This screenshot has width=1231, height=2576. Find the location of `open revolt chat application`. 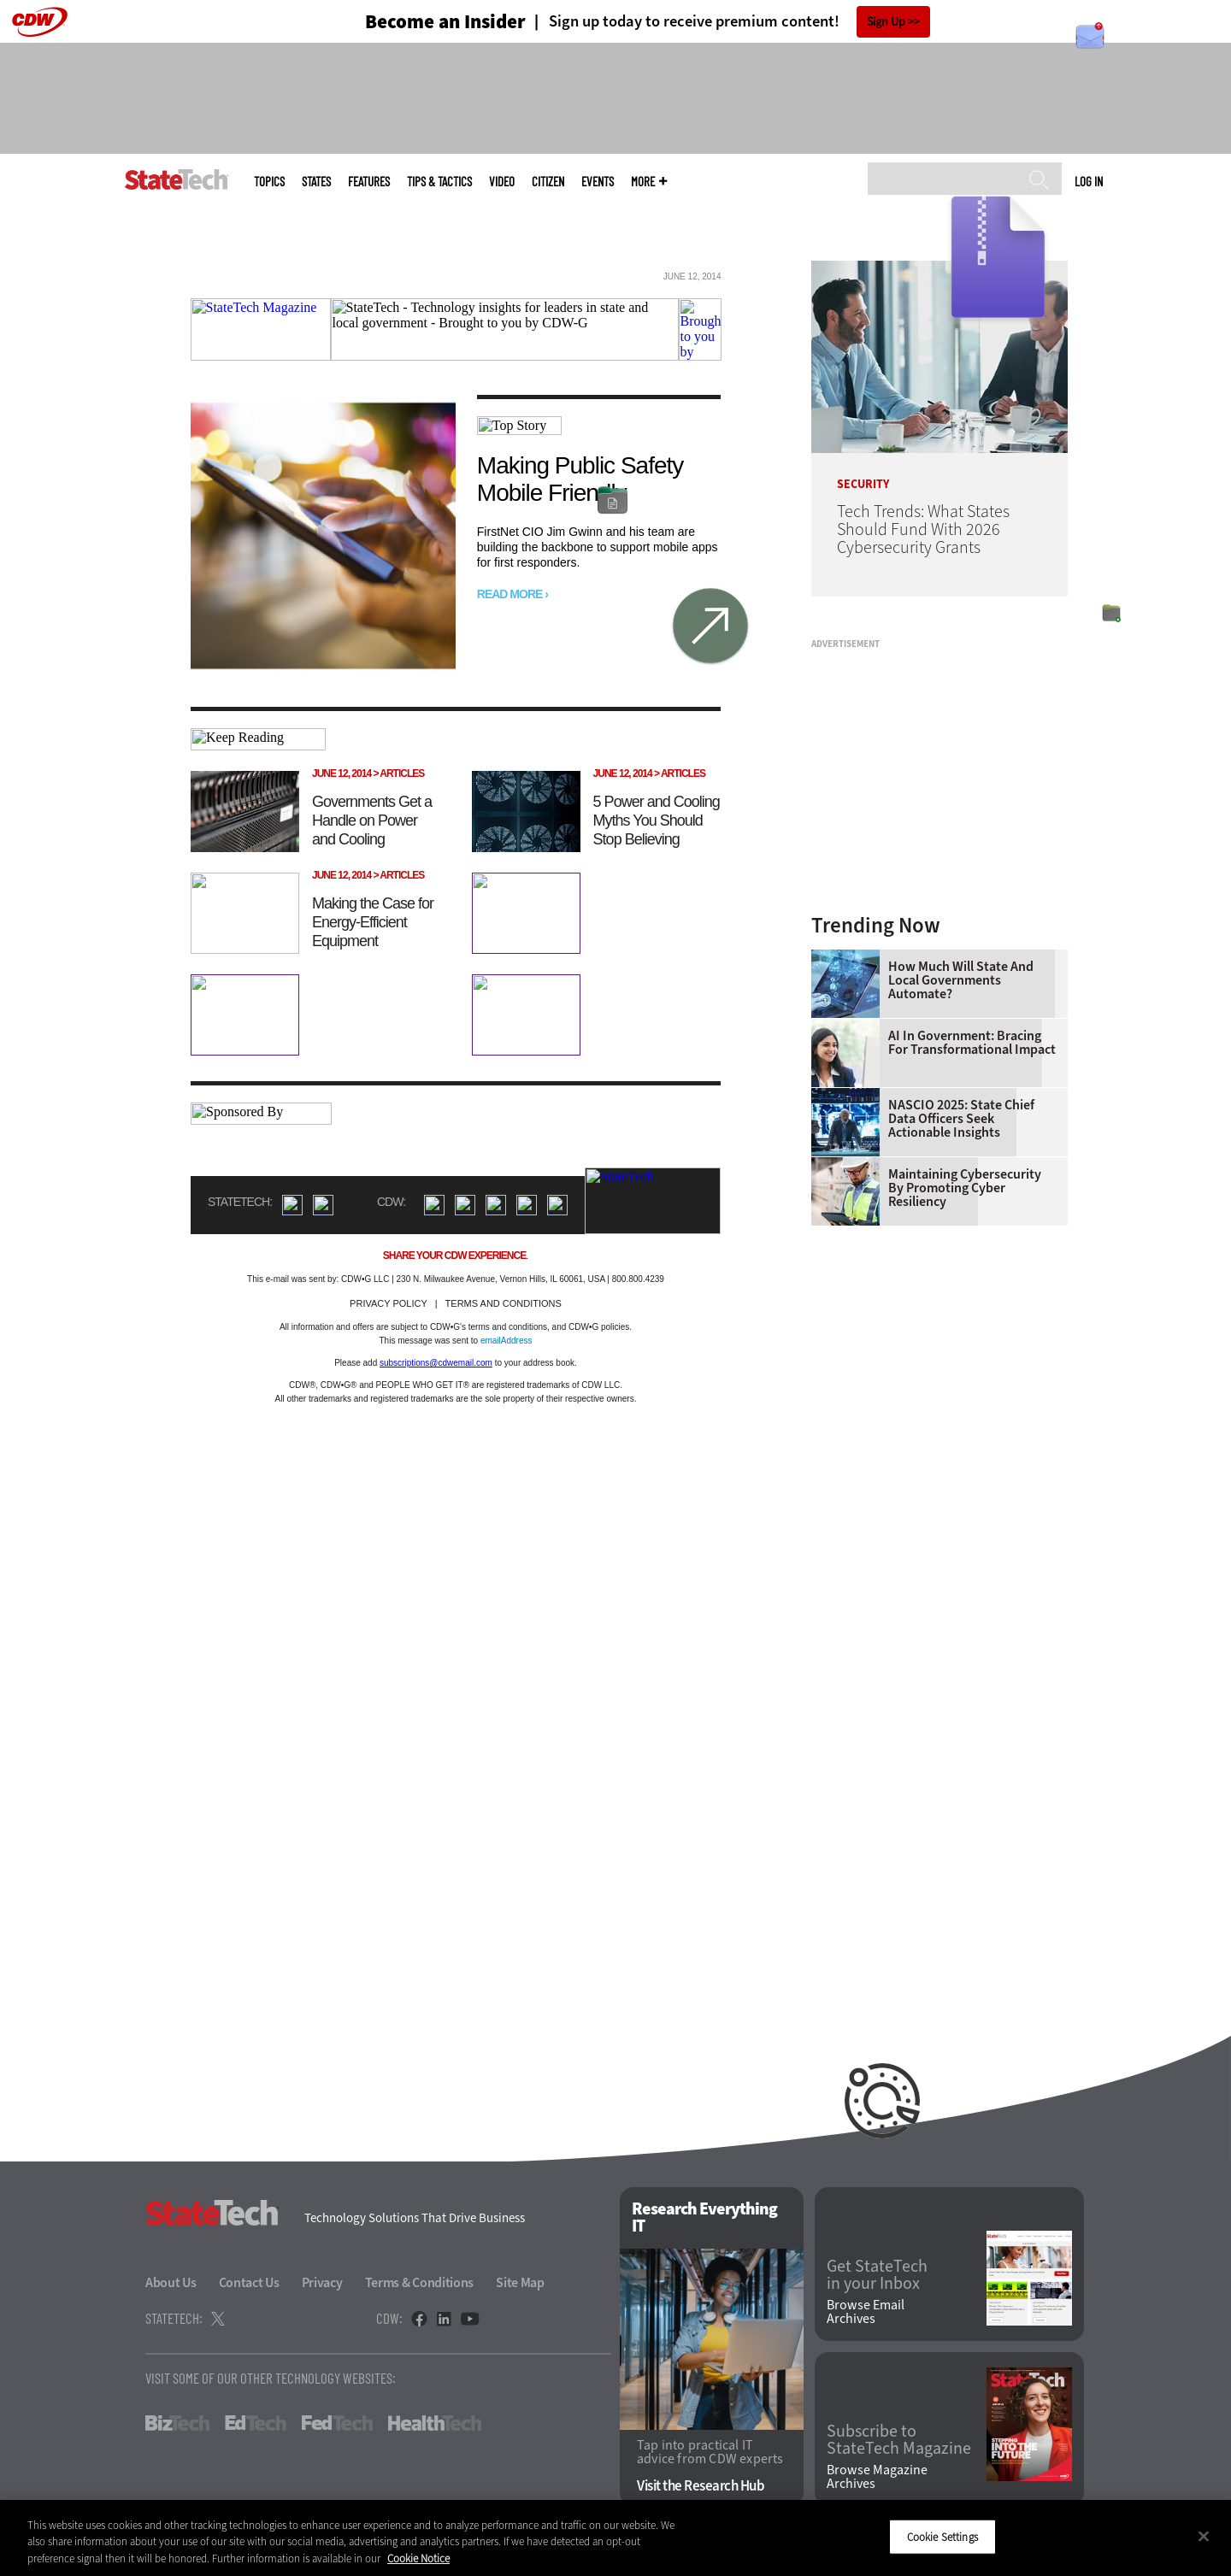

open revolt chat application is located at coordinates (882, 2101).